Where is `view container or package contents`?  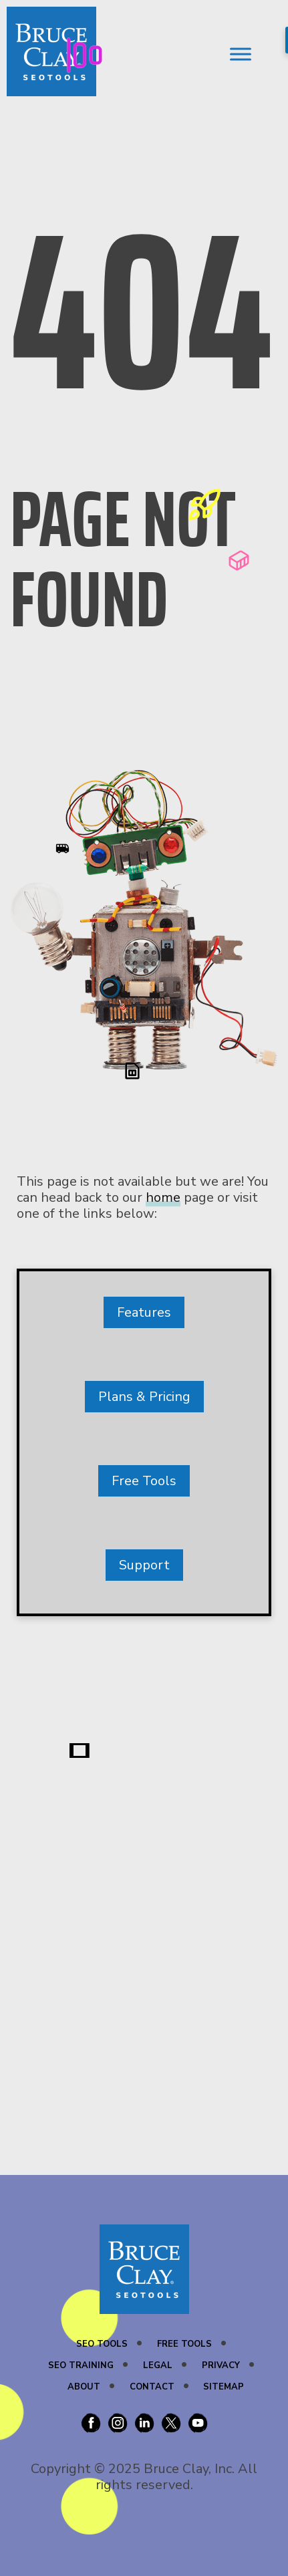
view container or package contents is located at coordinates (239, 560).